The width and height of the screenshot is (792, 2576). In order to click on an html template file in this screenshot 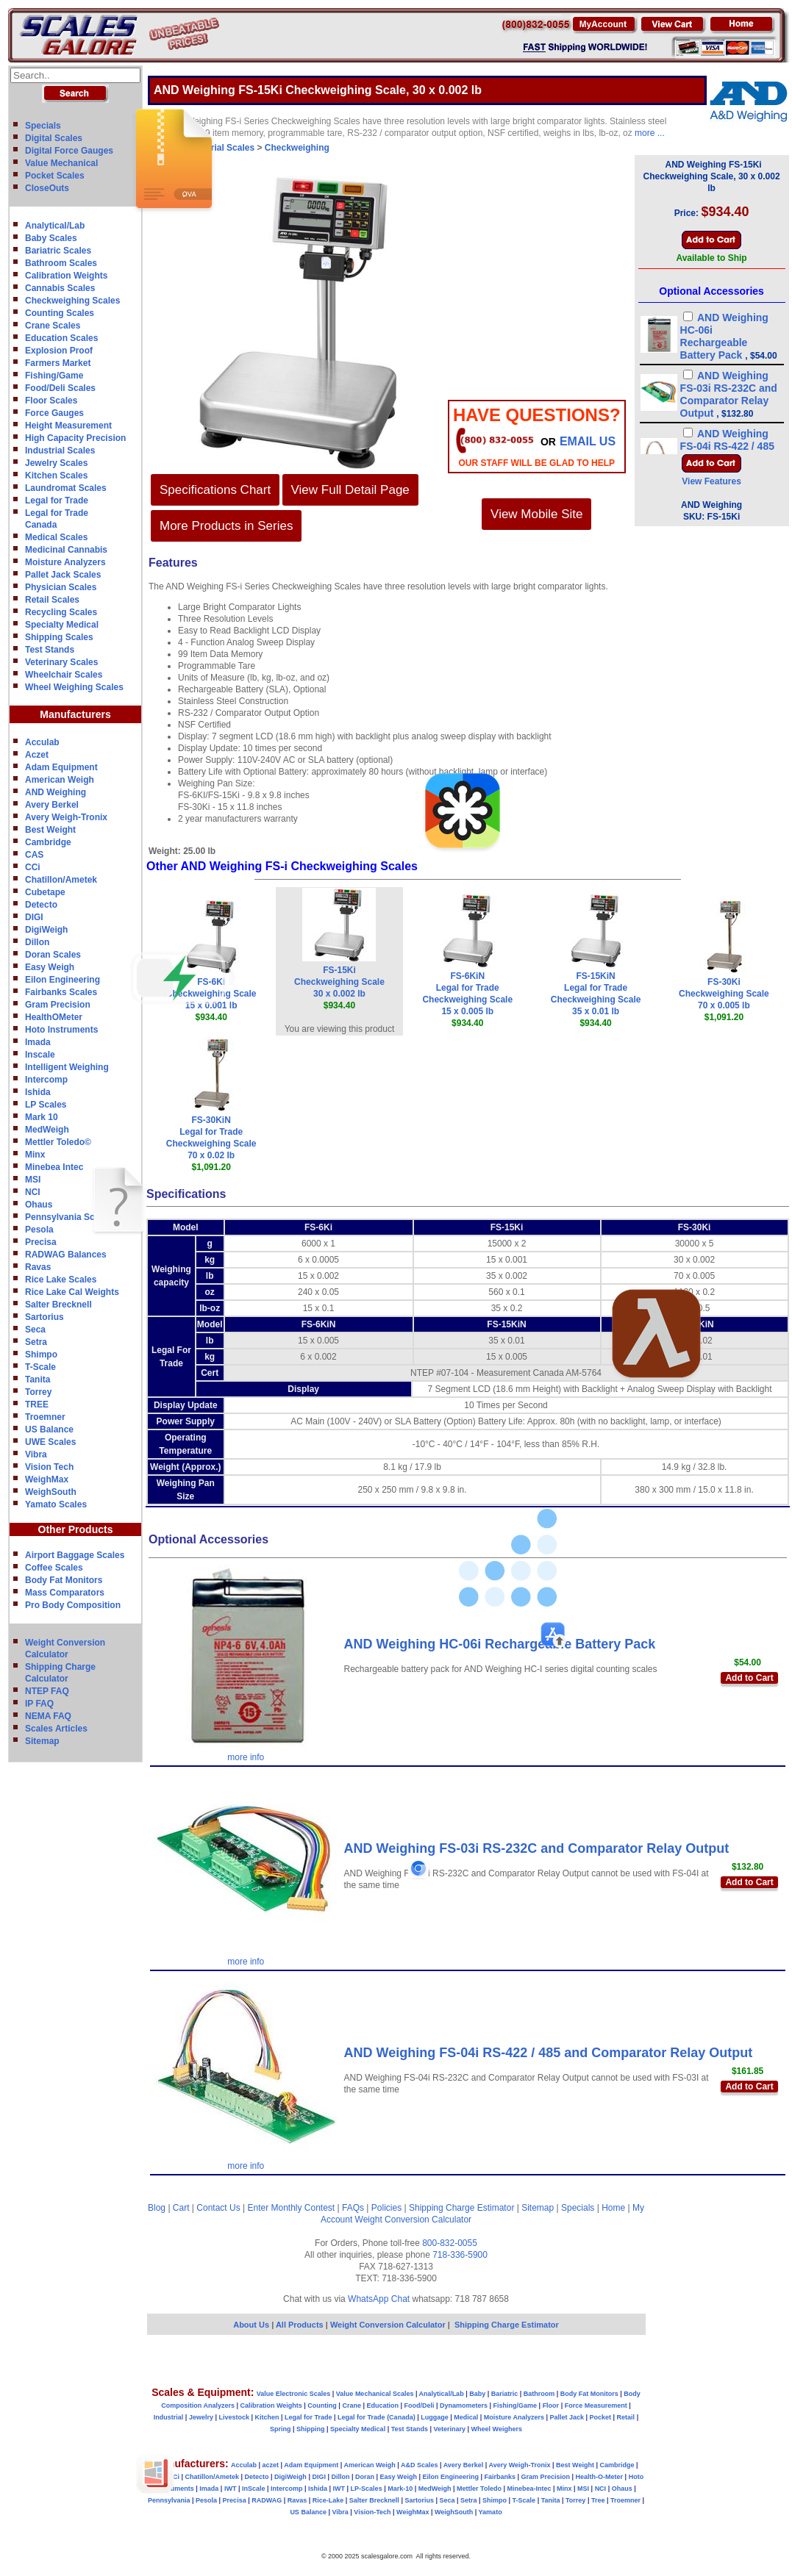, I will do `click(326, 262)`.